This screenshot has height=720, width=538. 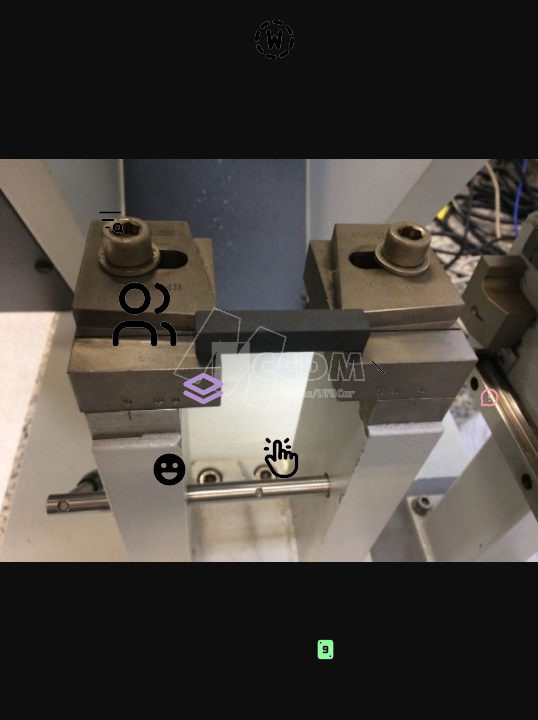 I want to click on alerts or notifications are disabled, so click(x=378, y=367).